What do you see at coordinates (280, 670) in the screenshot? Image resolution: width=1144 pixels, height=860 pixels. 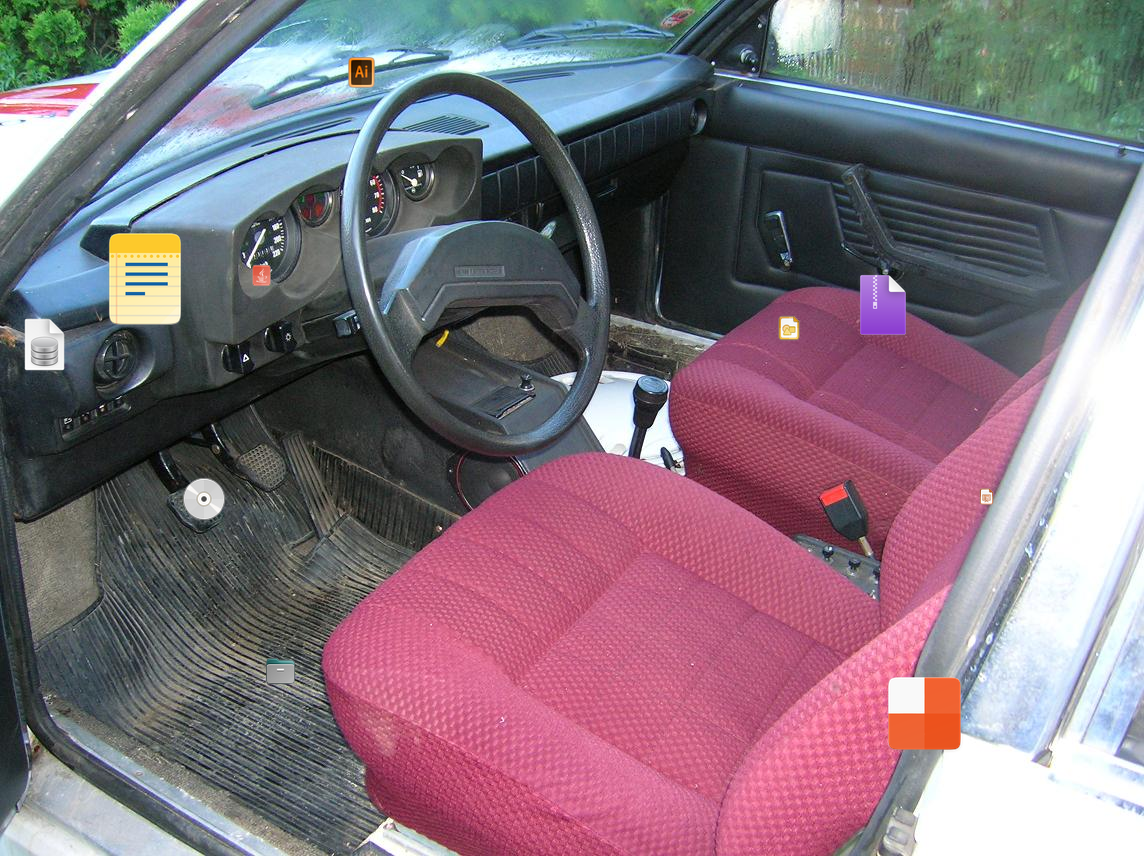 I see `open the file manager application` at bounding box center [280, 670].